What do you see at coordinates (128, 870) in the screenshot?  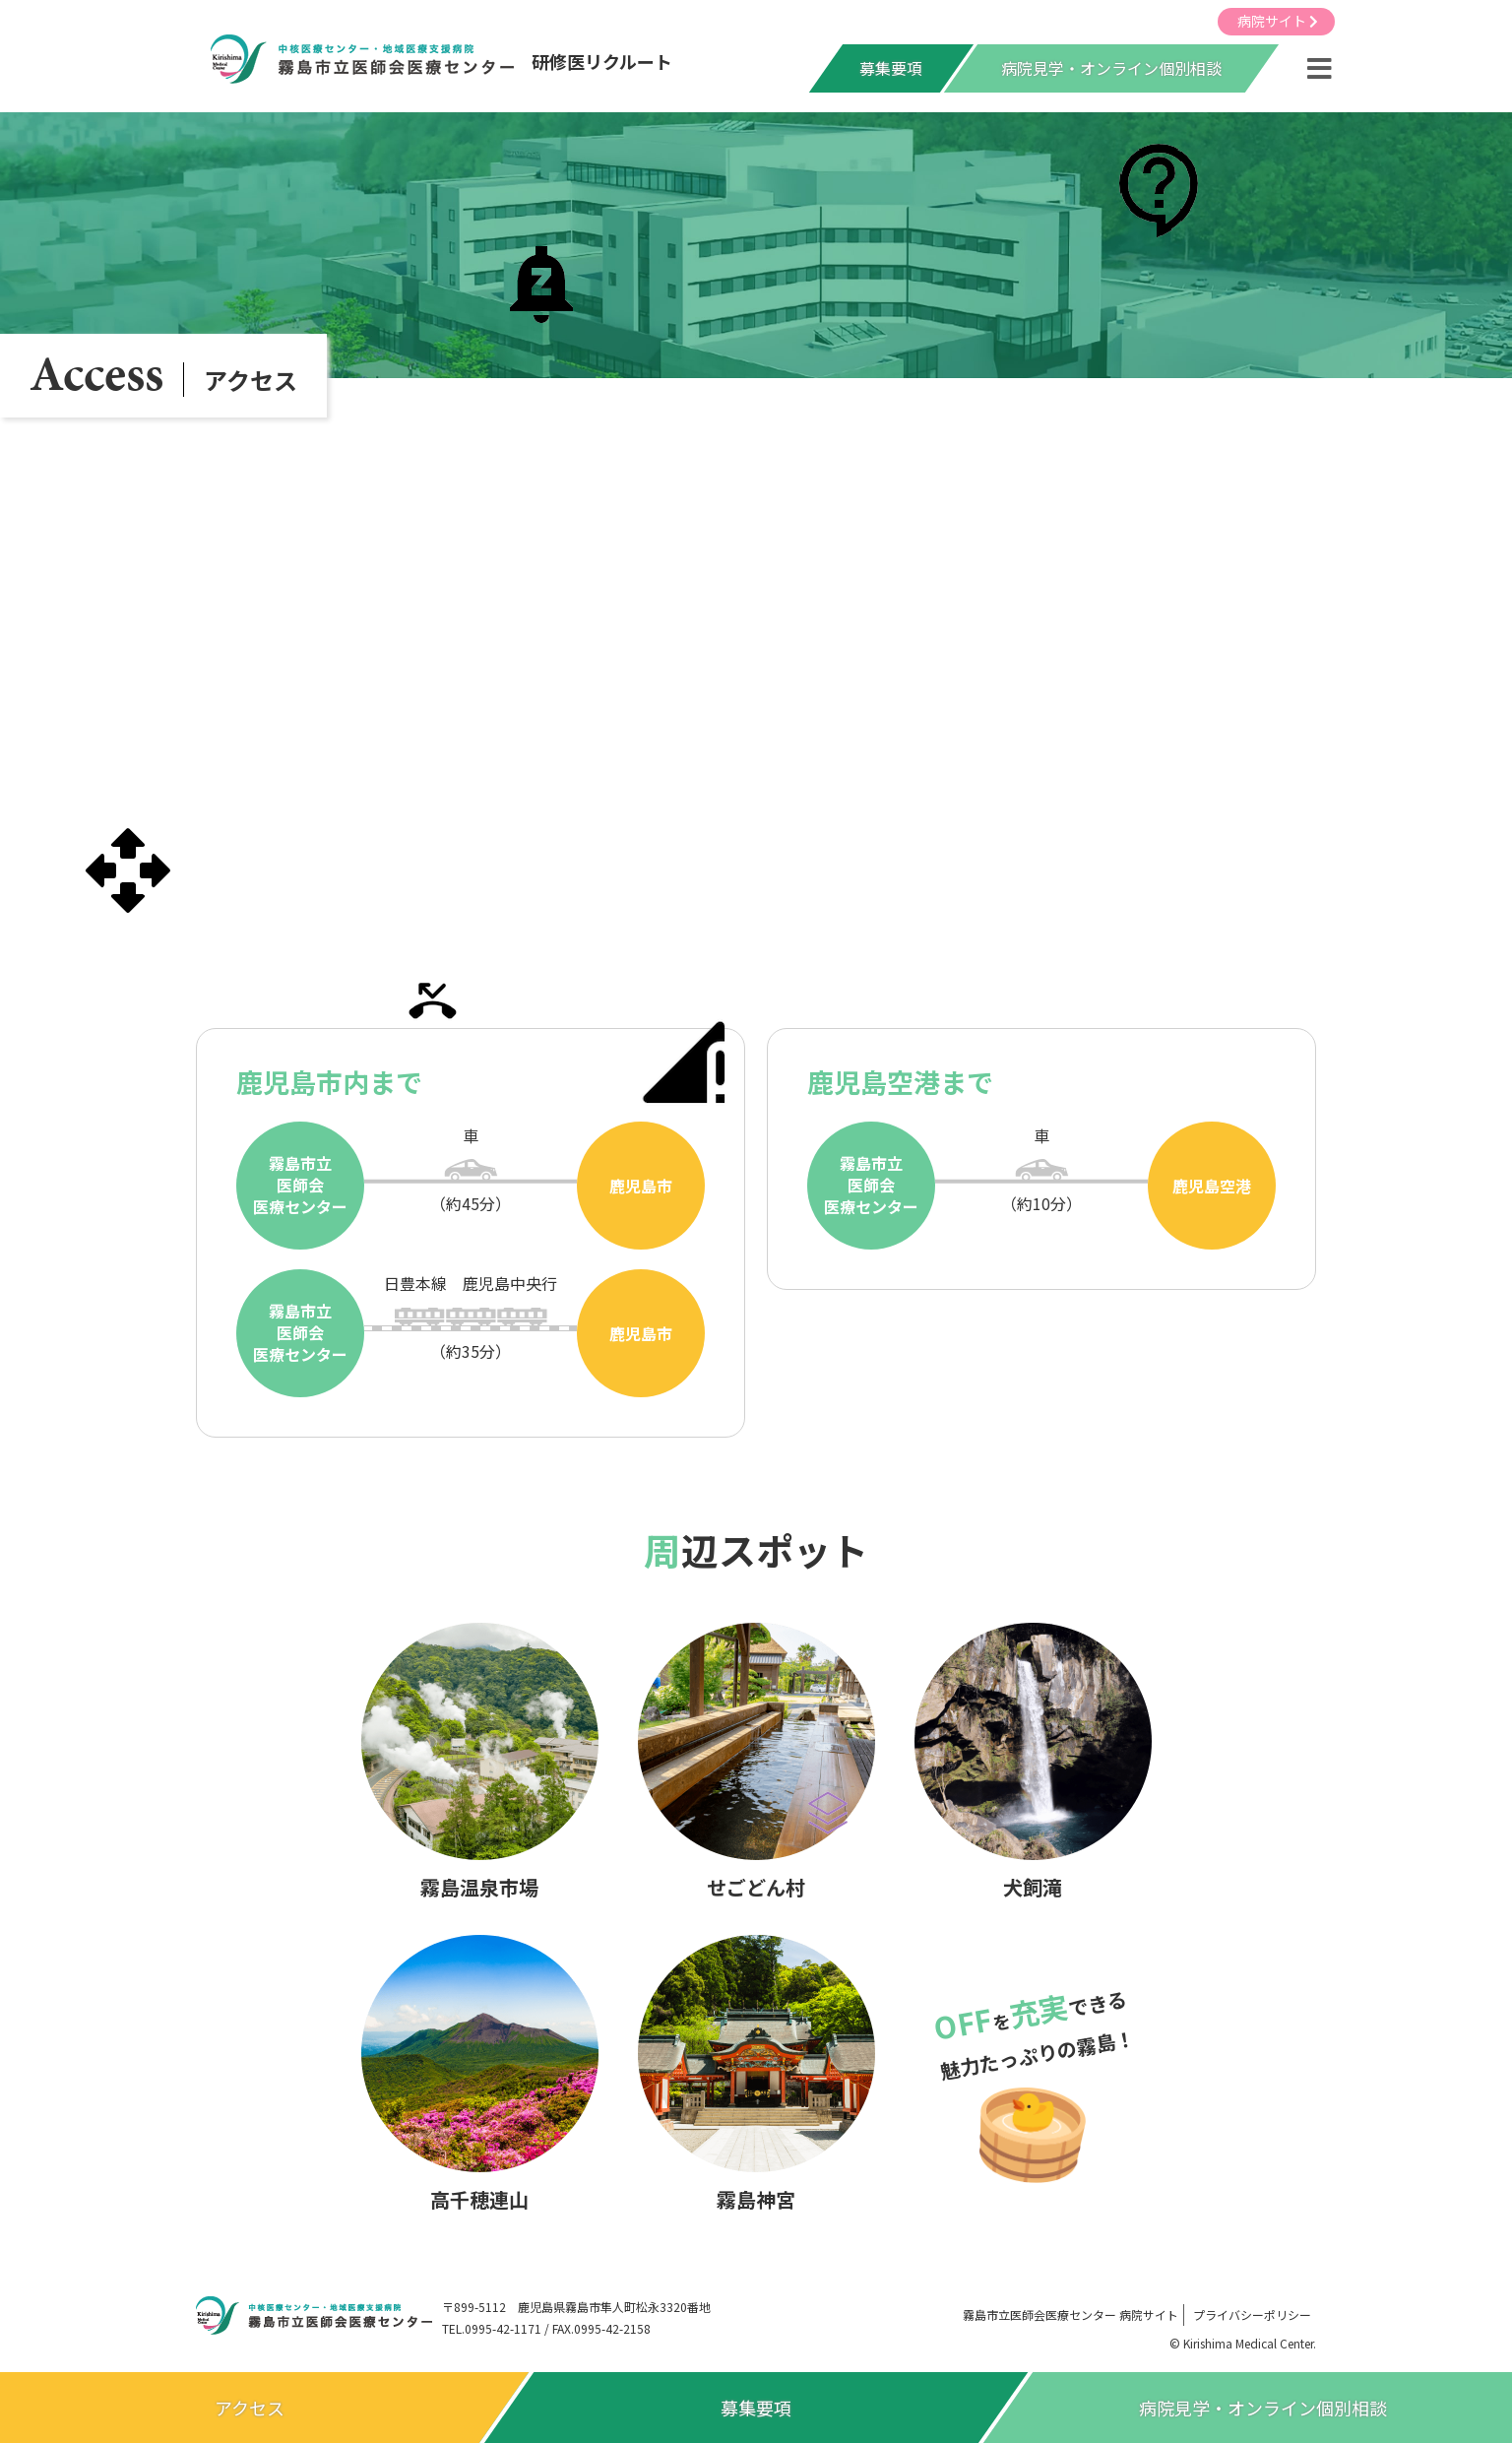 I see `move or reposition an element` at bounding box center [128, 870].